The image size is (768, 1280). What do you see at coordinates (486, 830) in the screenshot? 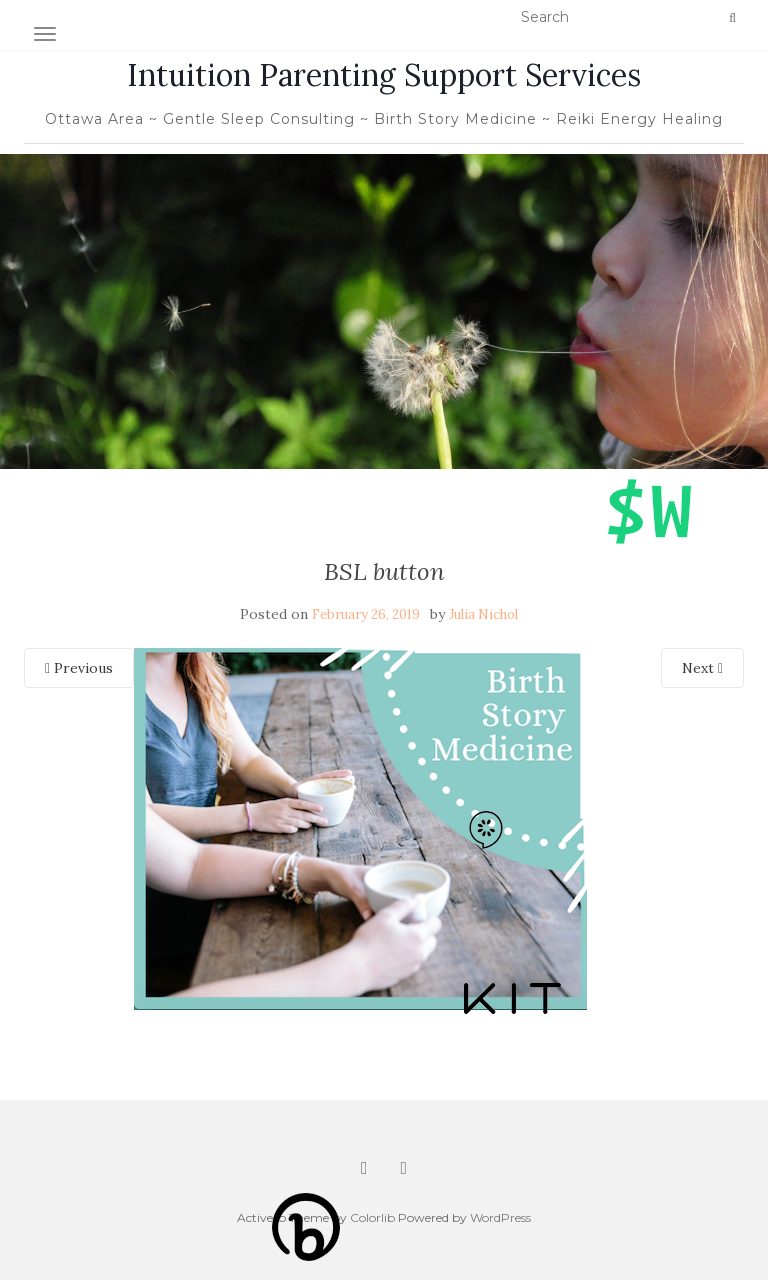
I see `cucumber testing framework logo` at bounding box center [486, 830].